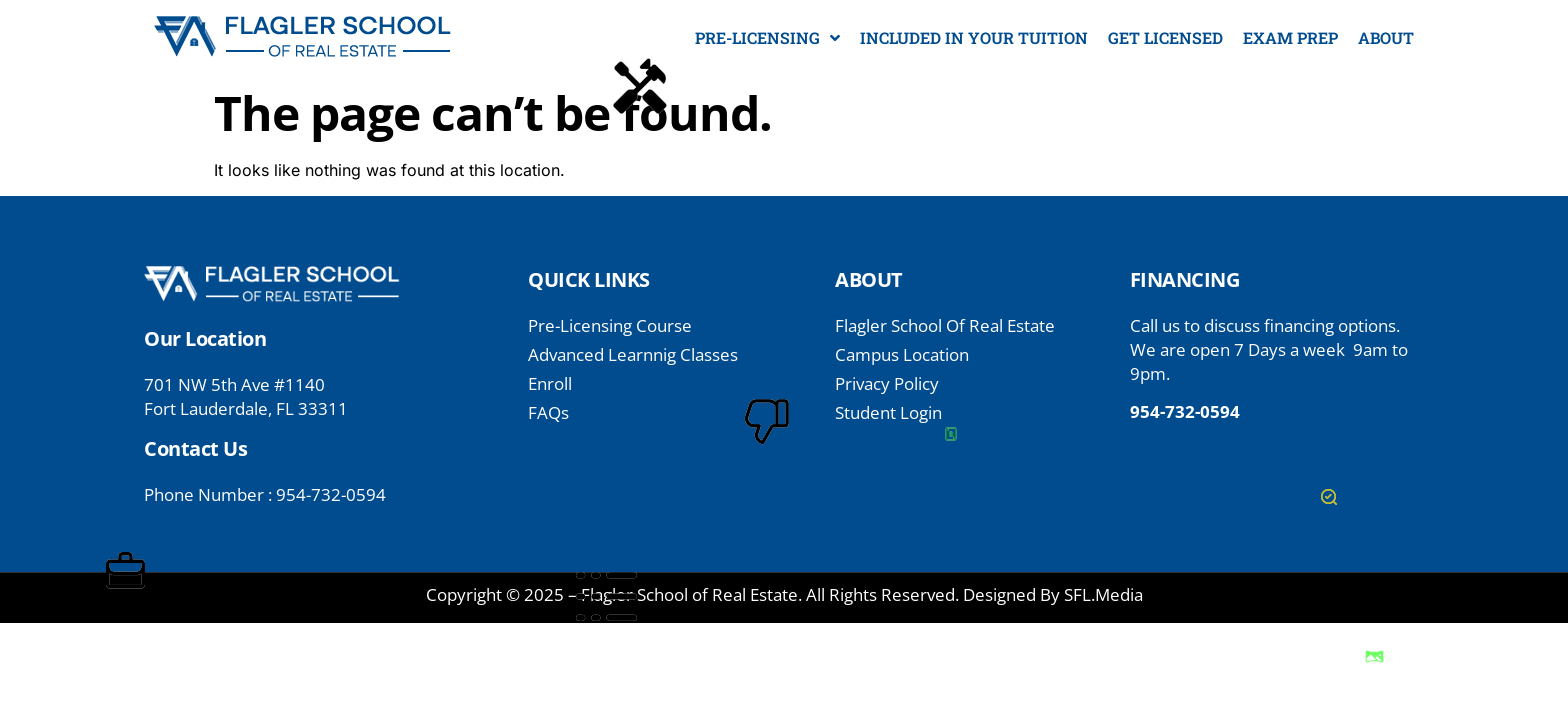 The height and width of the screenshot is (720, 1568). What do you see at coordinates (951, 434) in the screenshot?
I see `queen playing card in a card game interface` at bounding box center [951, 434].